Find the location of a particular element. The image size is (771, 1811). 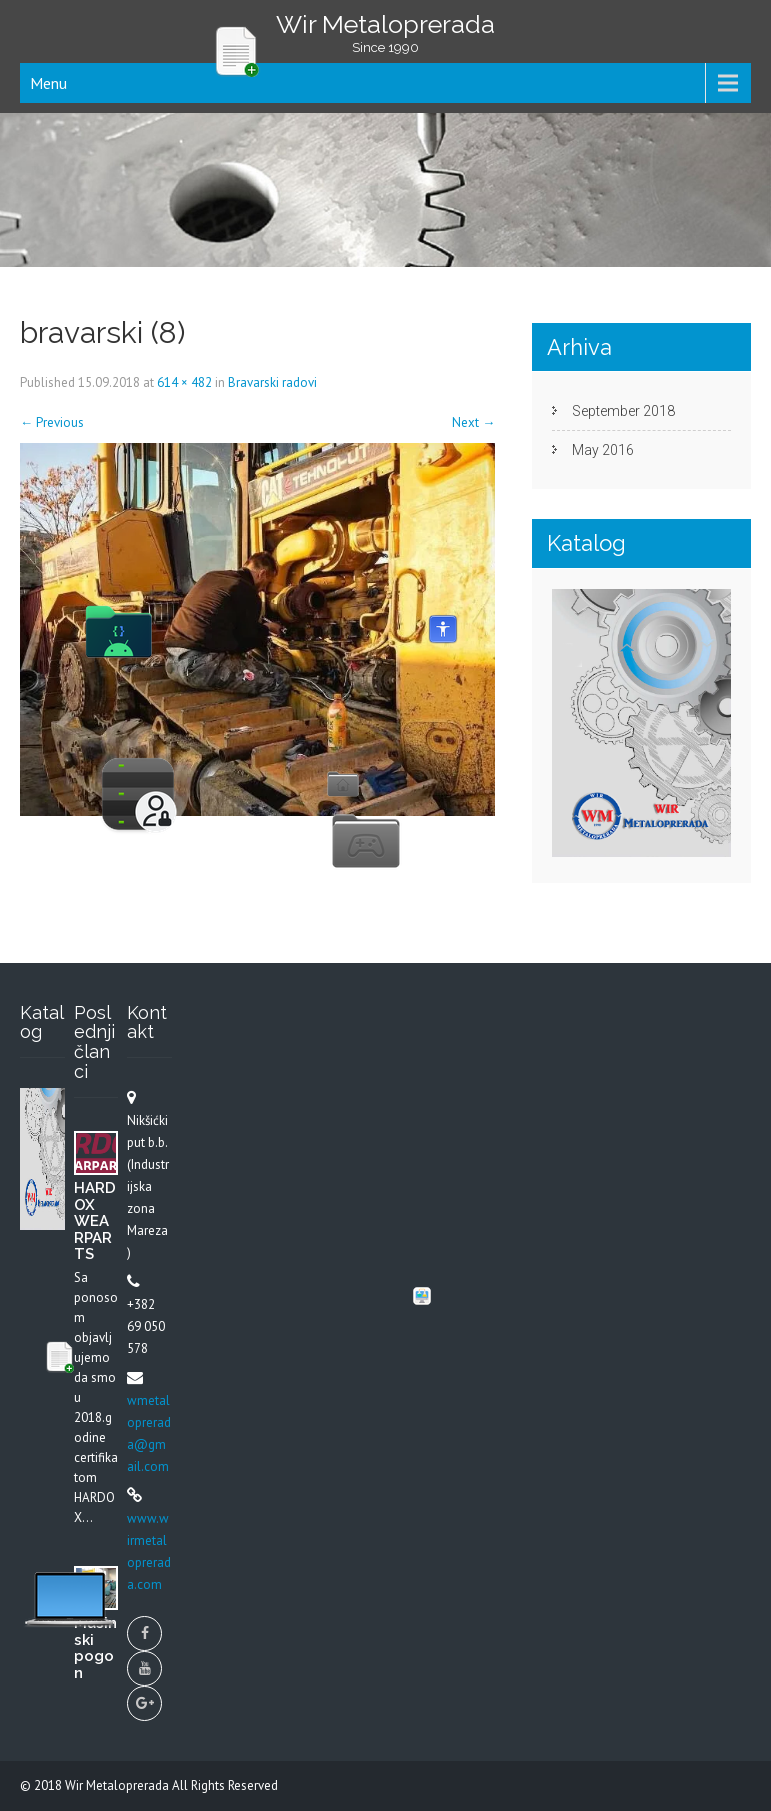

open accessibility settings is located at coordinates (443, 629).